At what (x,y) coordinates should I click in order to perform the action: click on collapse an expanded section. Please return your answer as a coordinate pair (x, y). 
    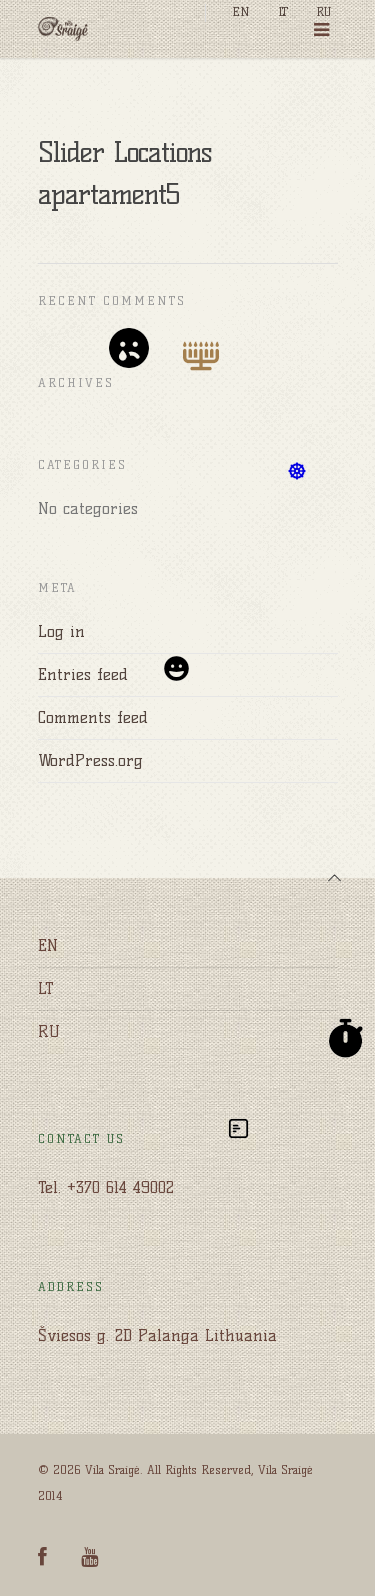
    Looking at the image, I should click on (334, 881).